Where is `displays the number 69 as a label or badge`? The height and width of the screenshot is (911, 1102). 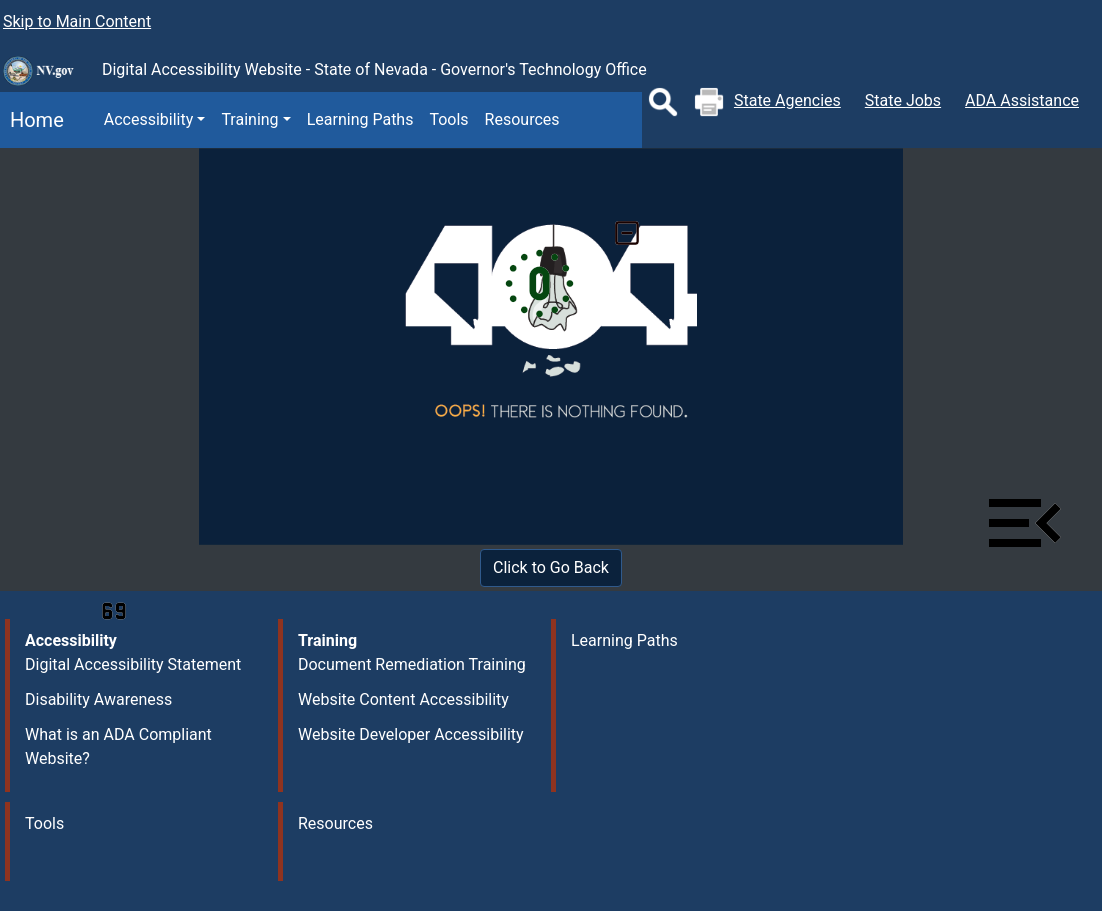 displays the number 69 as a label or badge is located at coordinates (114, 611).